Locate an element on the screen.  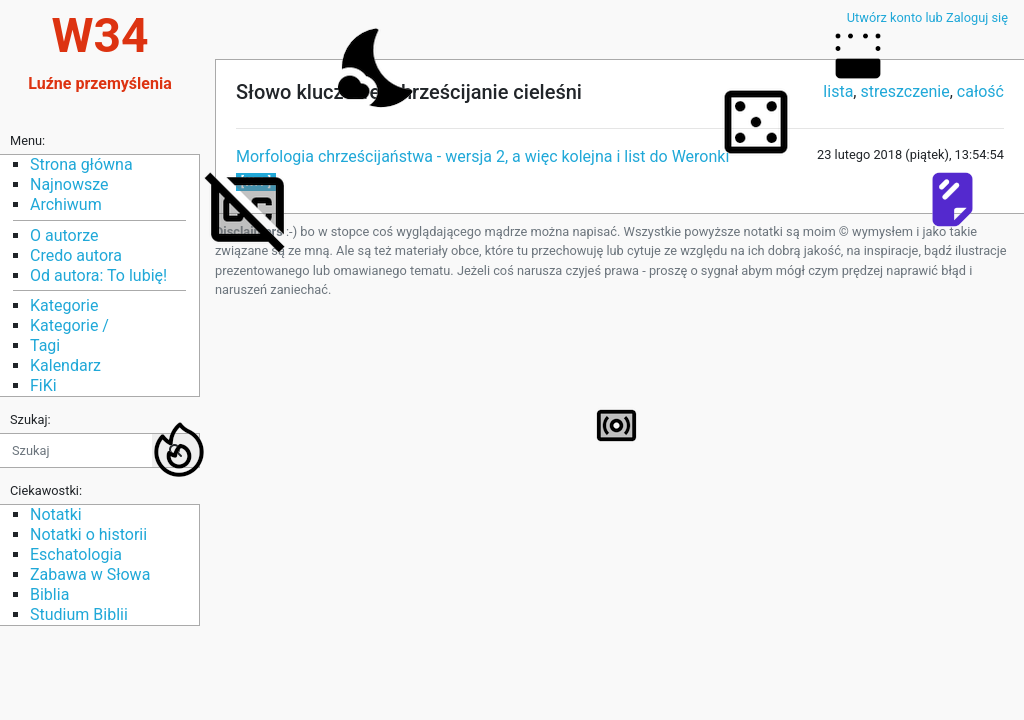
view or access plastic sheet material is located at coordinates (952, 199).